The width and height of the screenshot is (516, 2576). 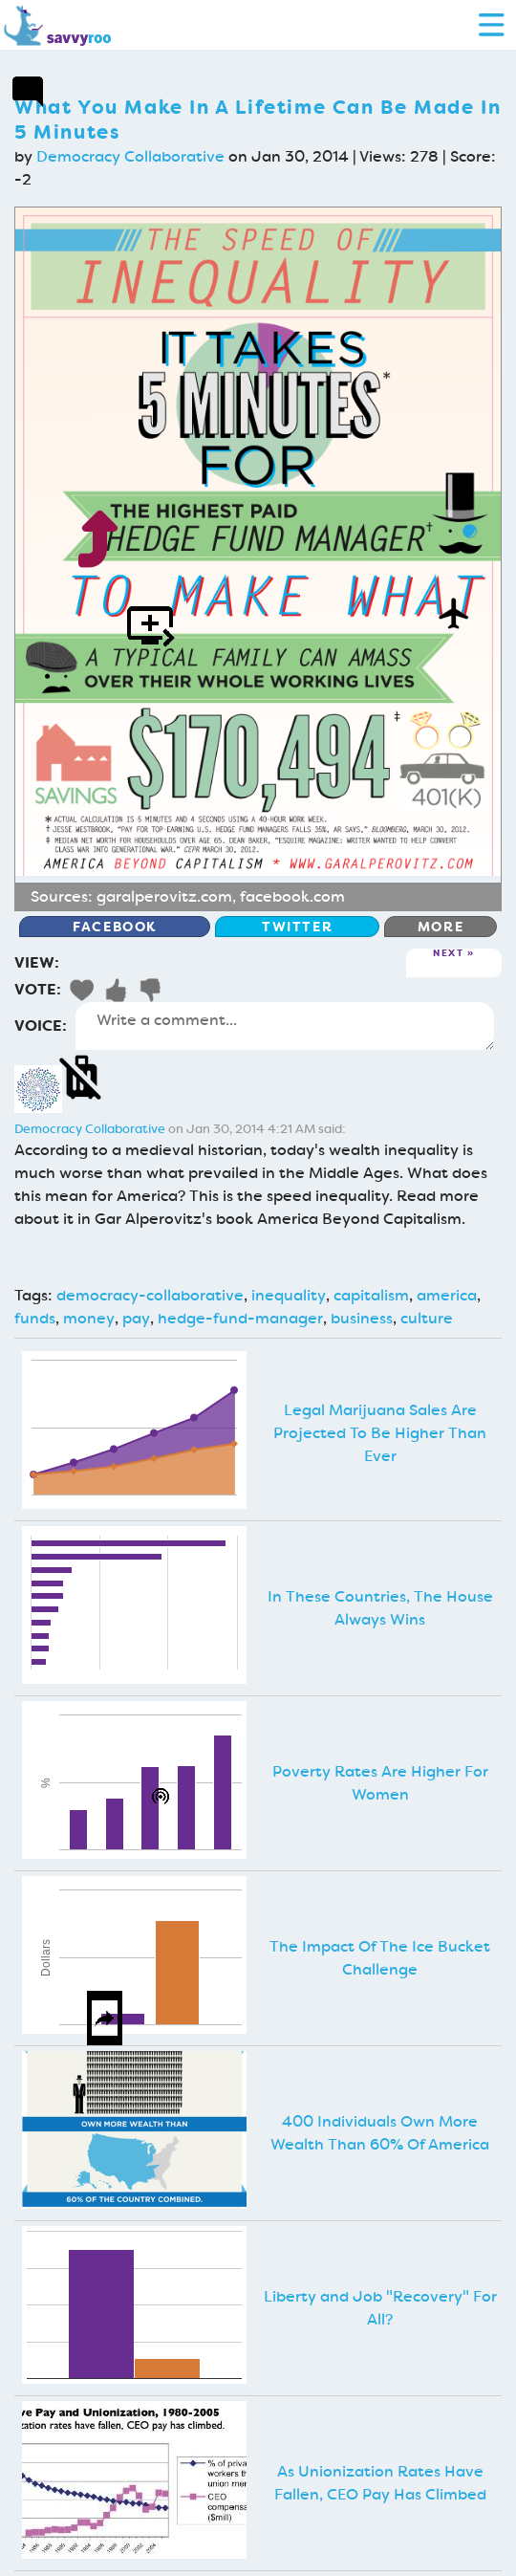 What do you see at coordinates (454, 613) in the screenshot?
I see `access flight booking or travel options` at bounding box center [454, 613].